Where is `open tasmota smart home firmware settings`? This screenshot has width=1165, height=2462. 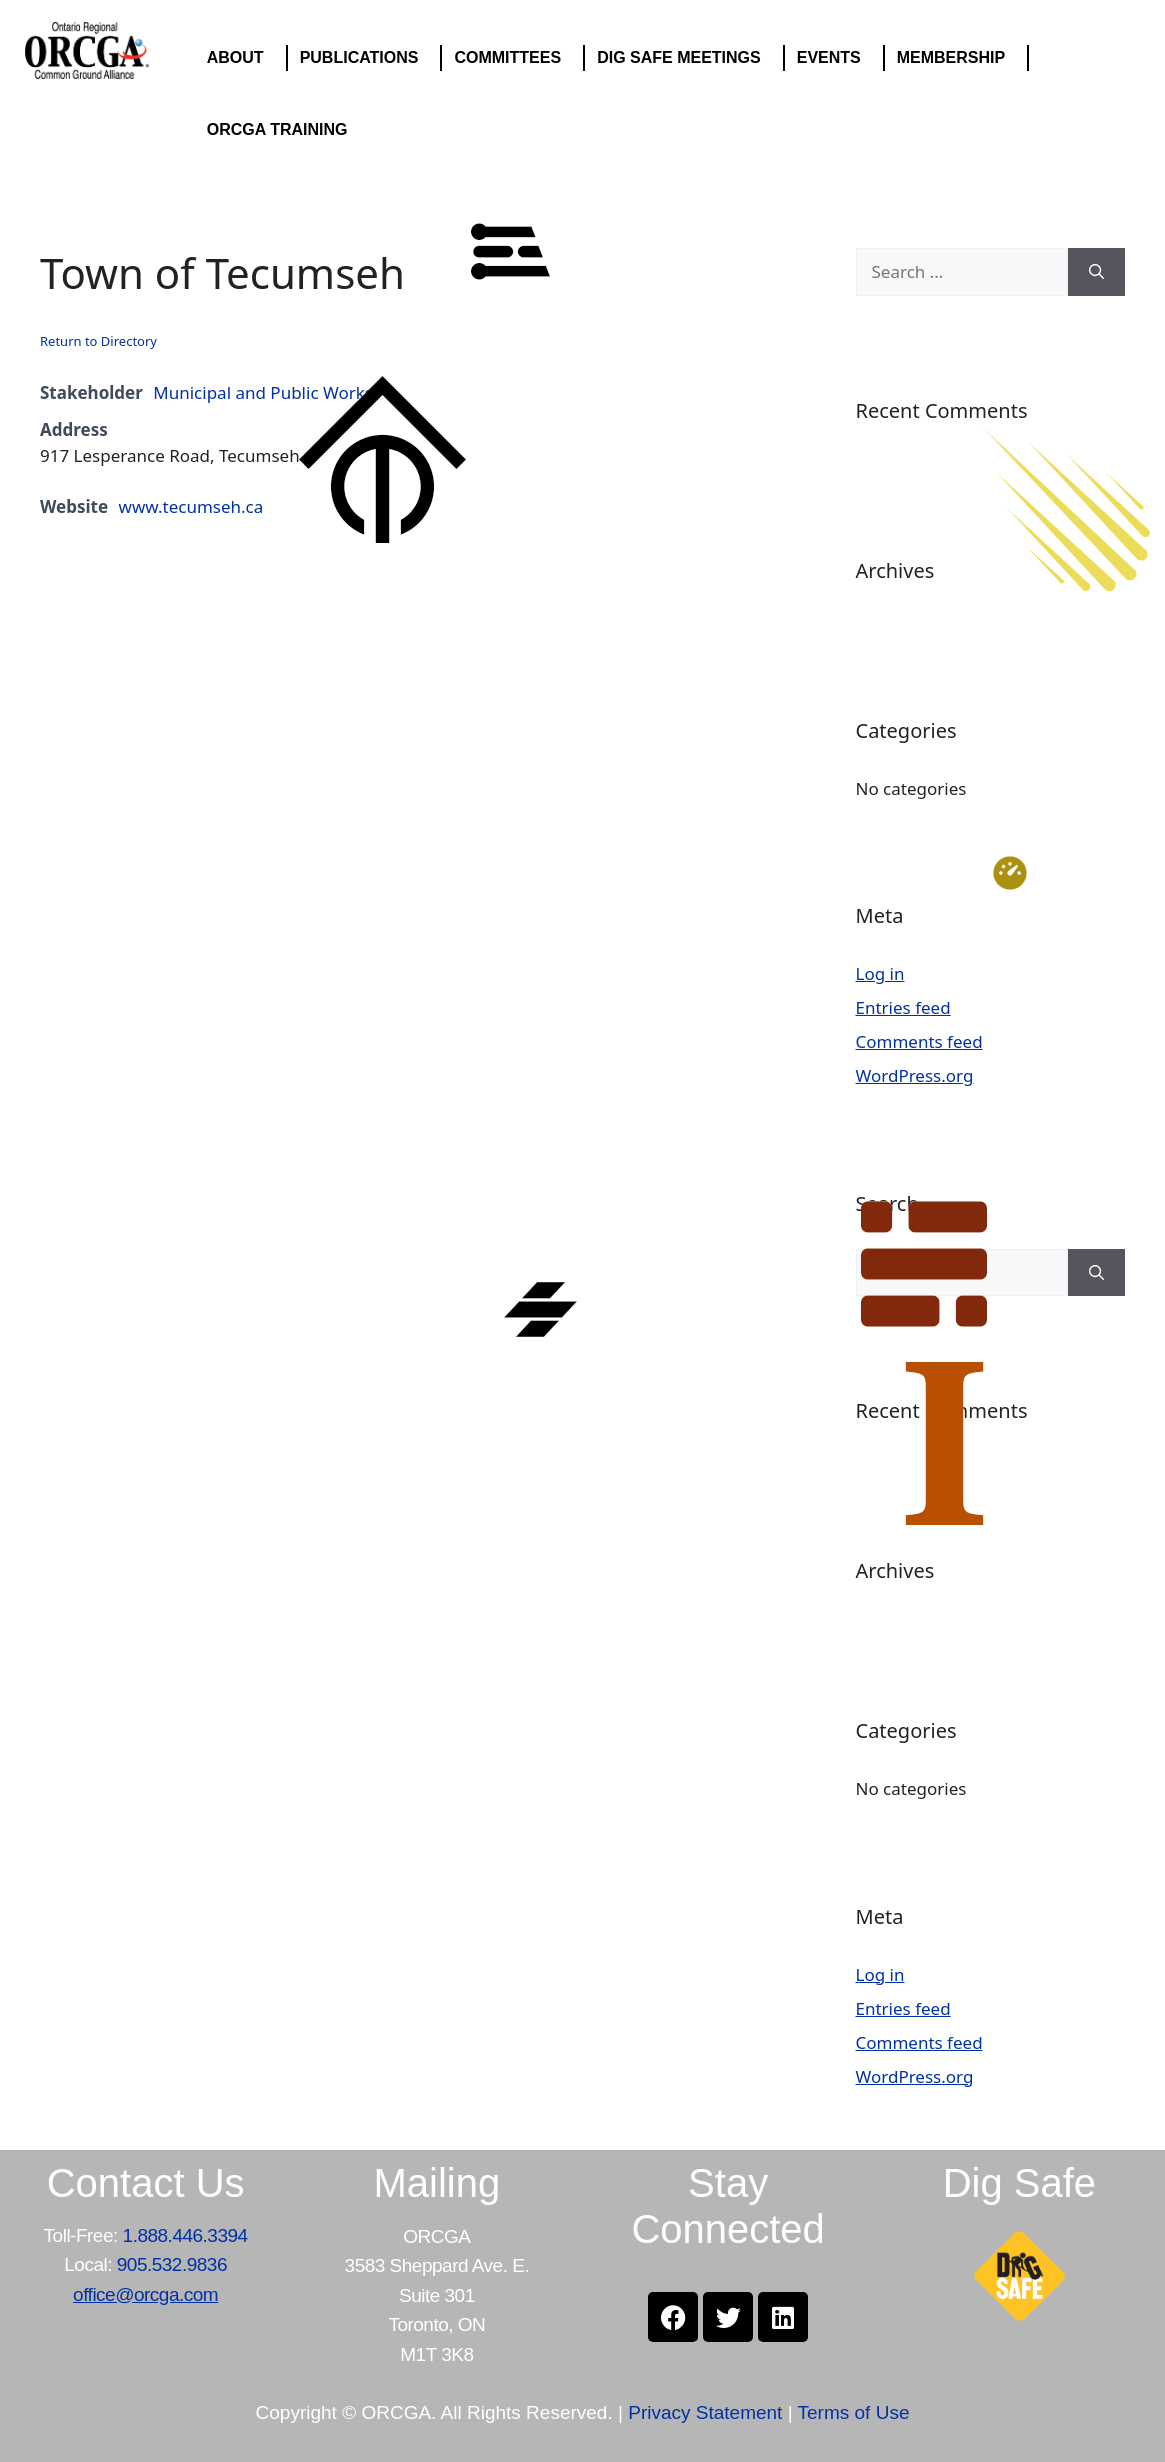 open tasmota smart home firmware settings is located at coordinates (382, 459).